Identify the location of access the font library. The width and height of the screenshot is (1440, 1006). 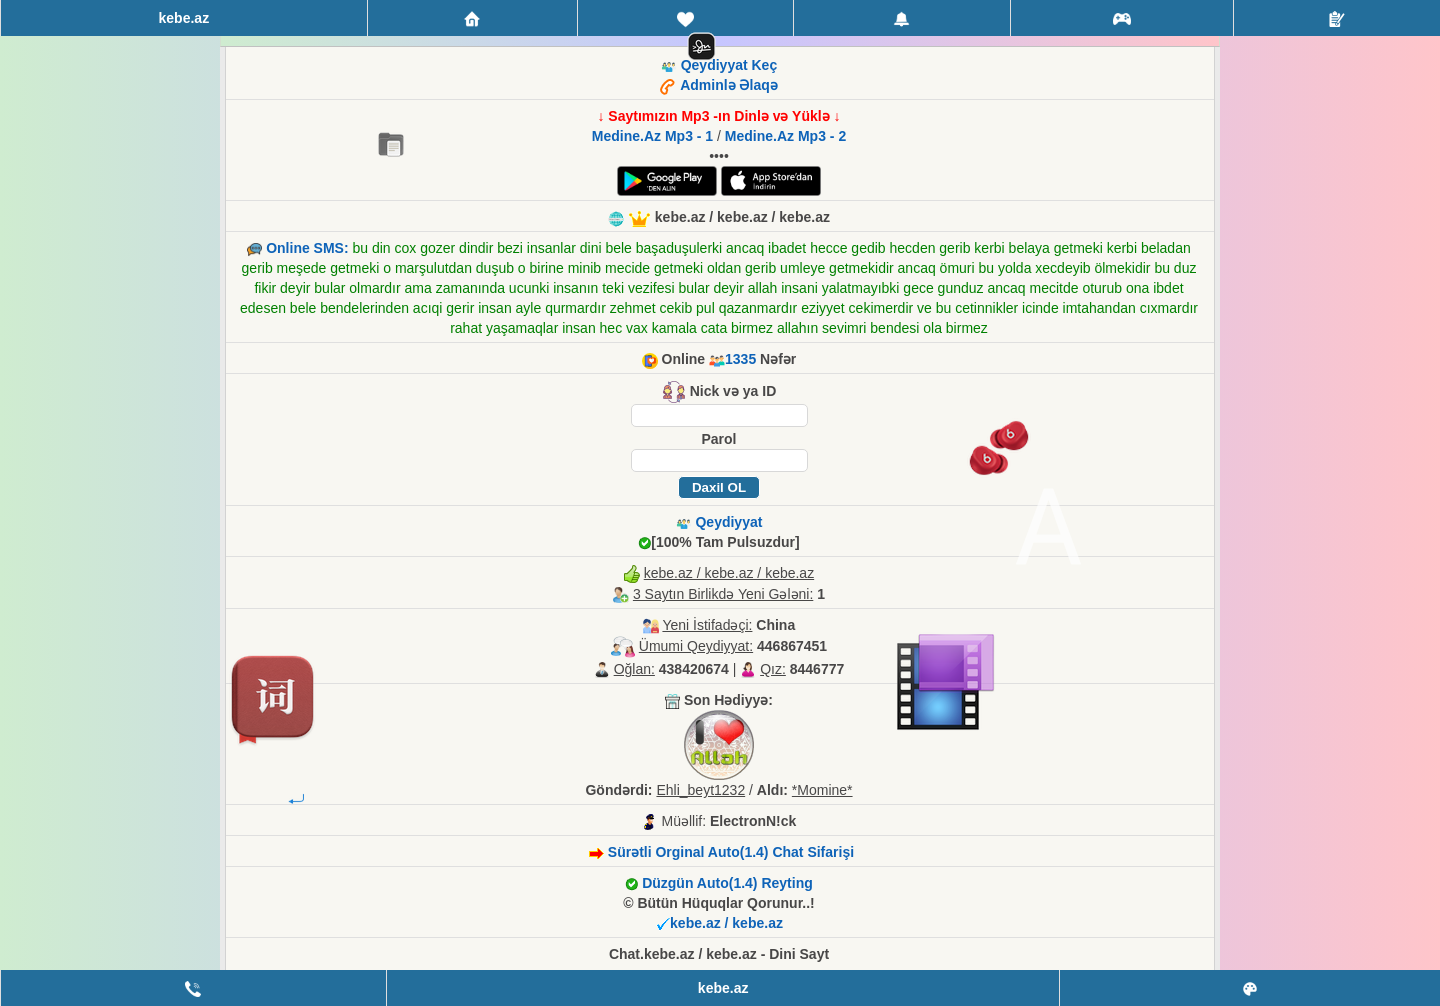
(1048, 526).